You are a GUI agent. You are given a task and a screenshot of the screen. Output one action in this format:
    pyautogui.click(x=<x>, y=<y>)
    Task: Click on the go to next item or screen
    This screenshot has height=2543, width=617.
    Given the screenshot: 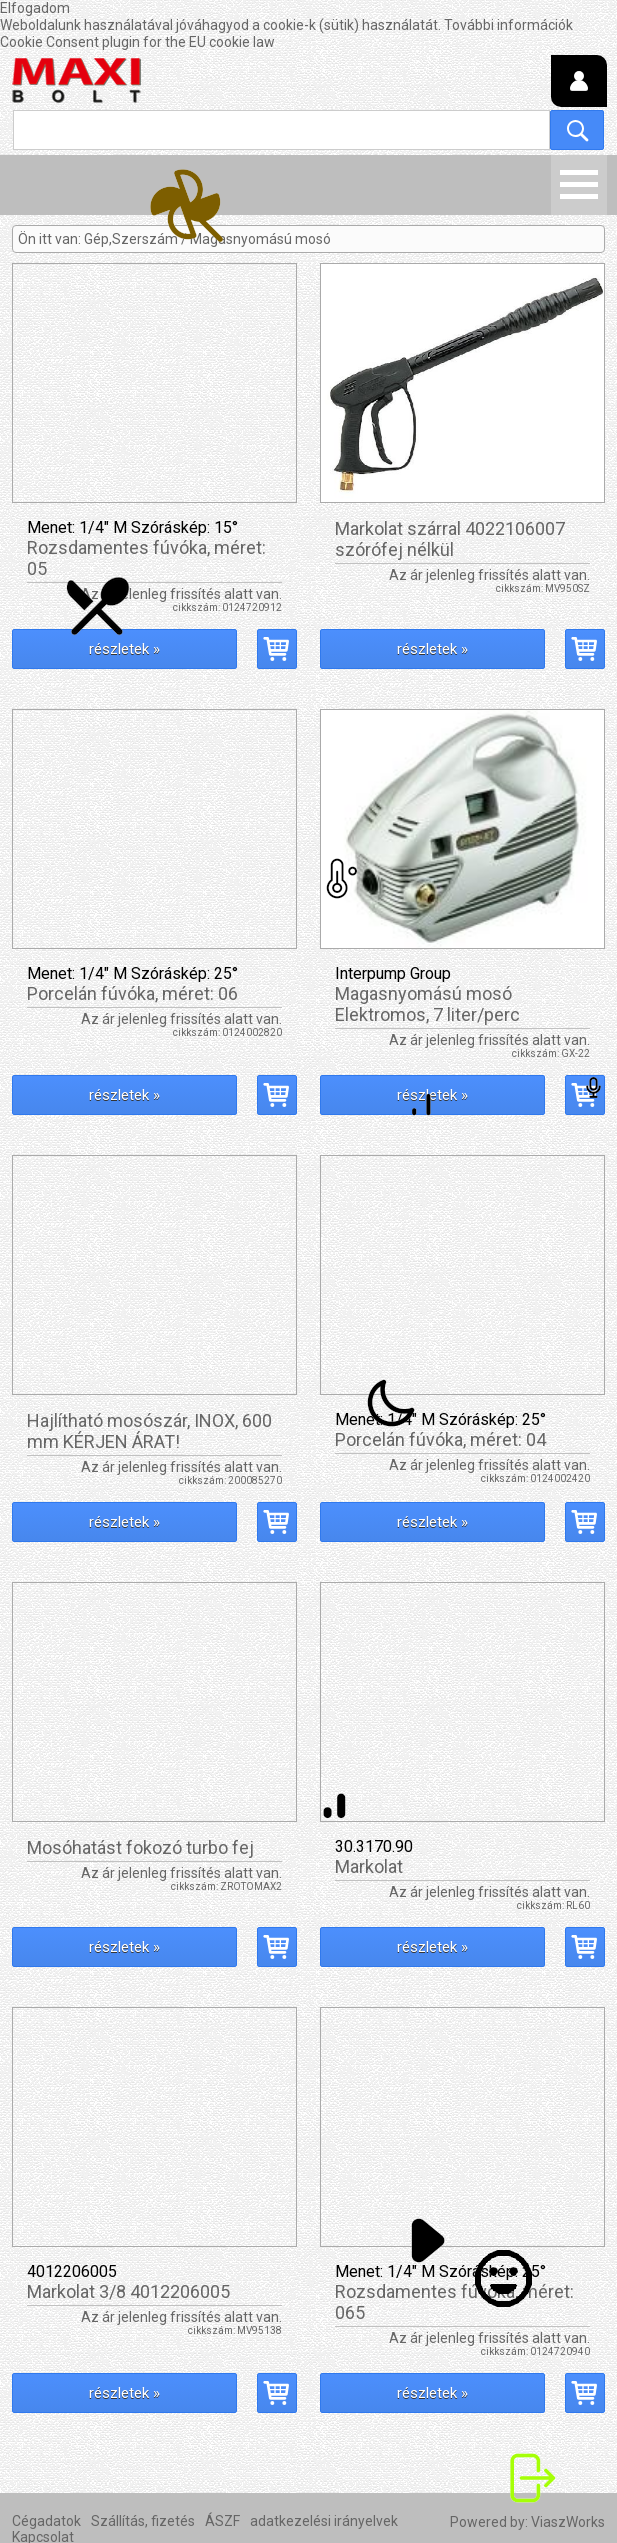 What is the action you would take?
    pyautogui.click(x=424, y=2240)
    